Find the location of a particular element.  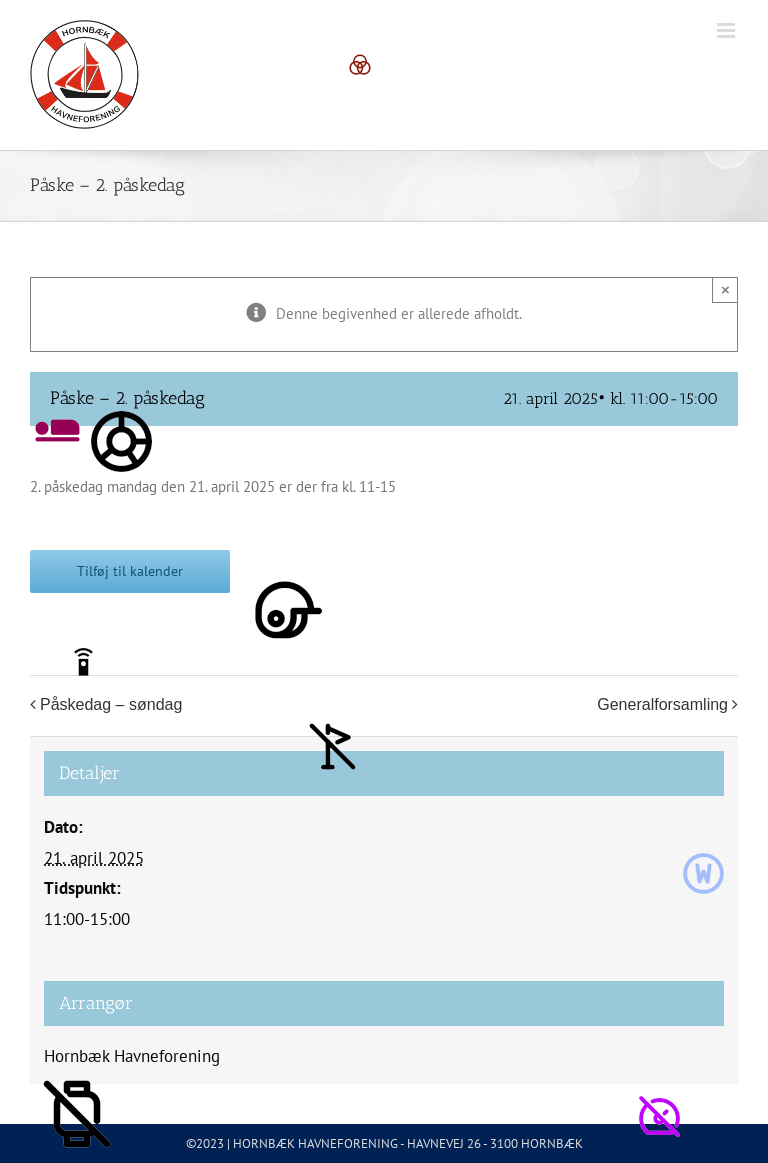

disable or remove a flag marker is located at coordinates (332, 746).